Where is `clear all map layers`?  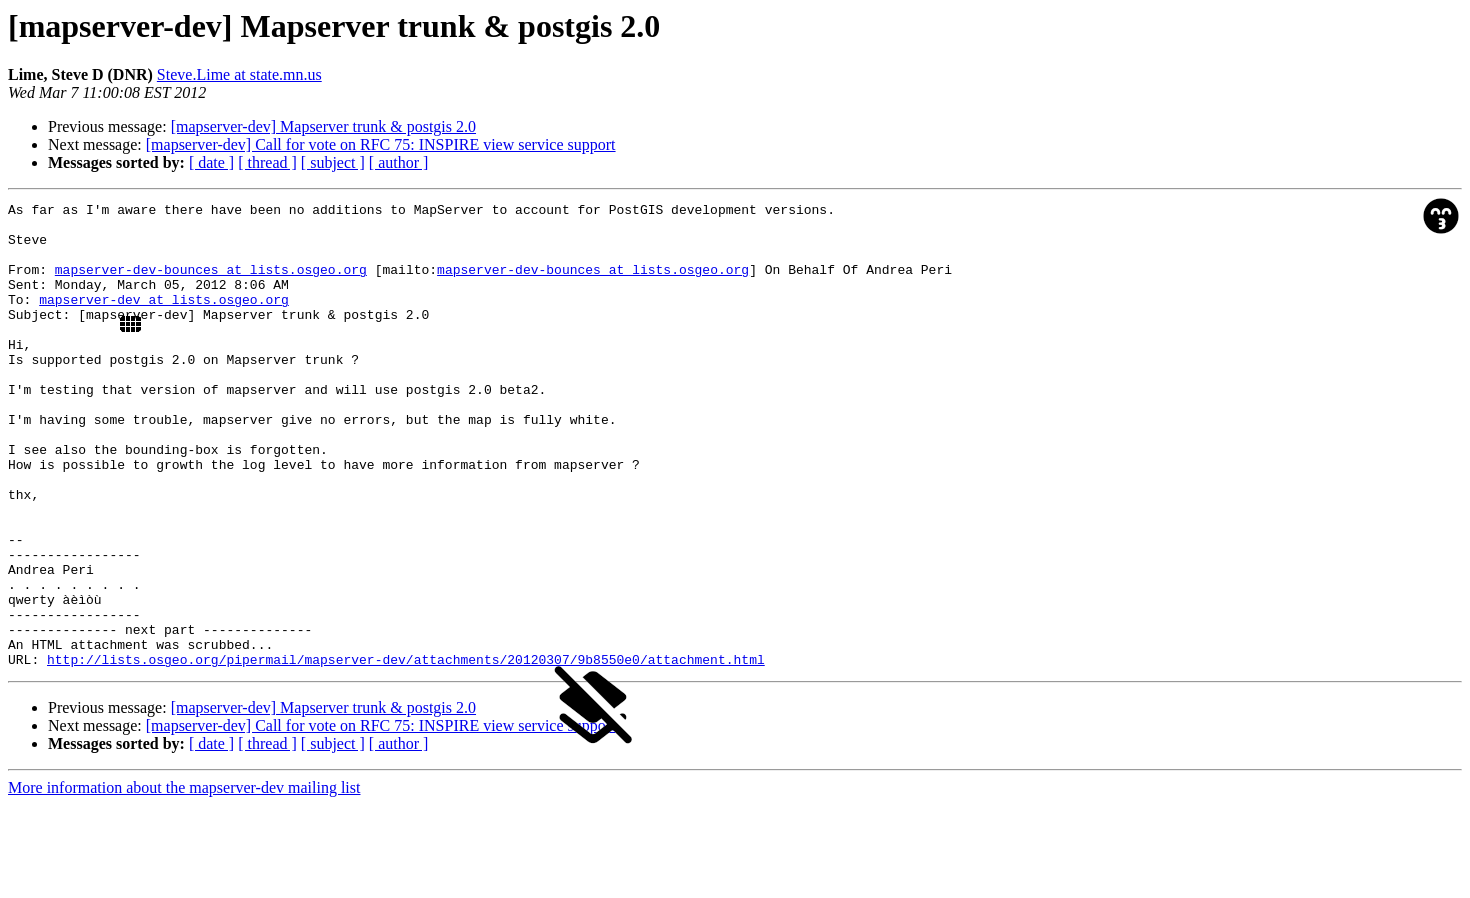 clear all map layers is located at coordinates (593, 709).